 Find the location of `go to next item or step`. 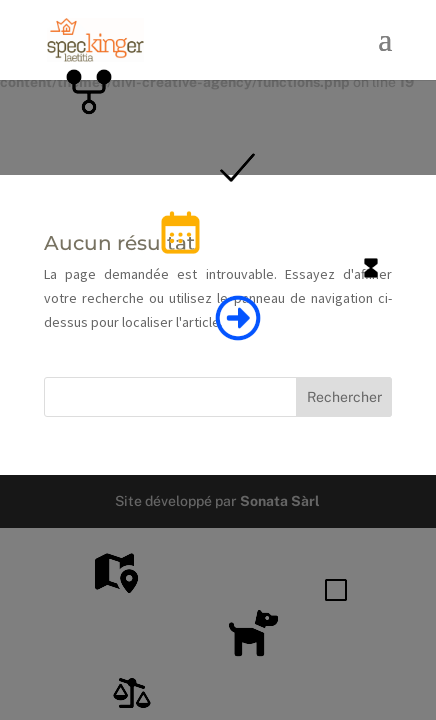

go to next item or step is located at coordinates (238, 318).